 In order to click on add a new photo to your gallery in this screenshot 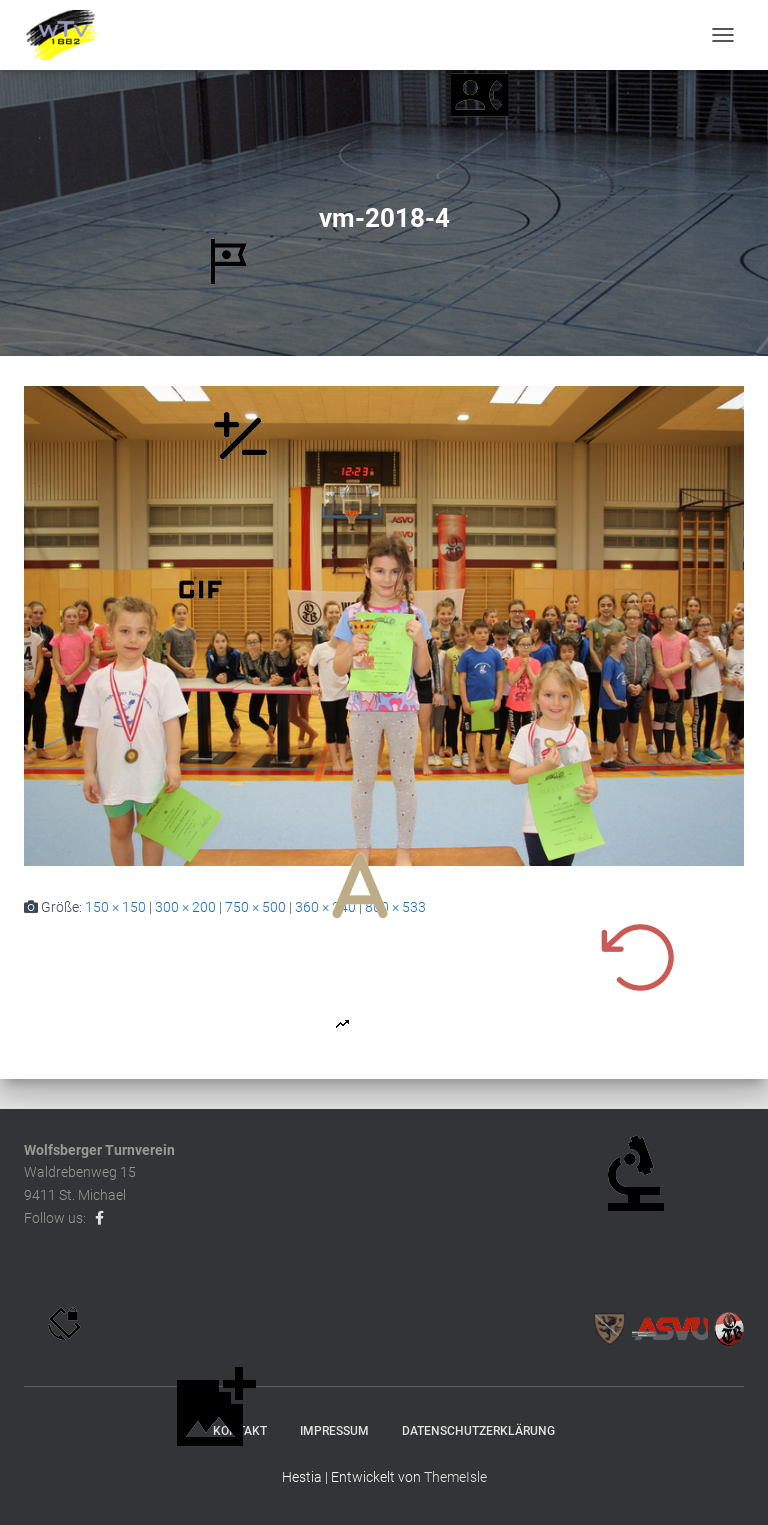, I will do `click(214, 1408)`.